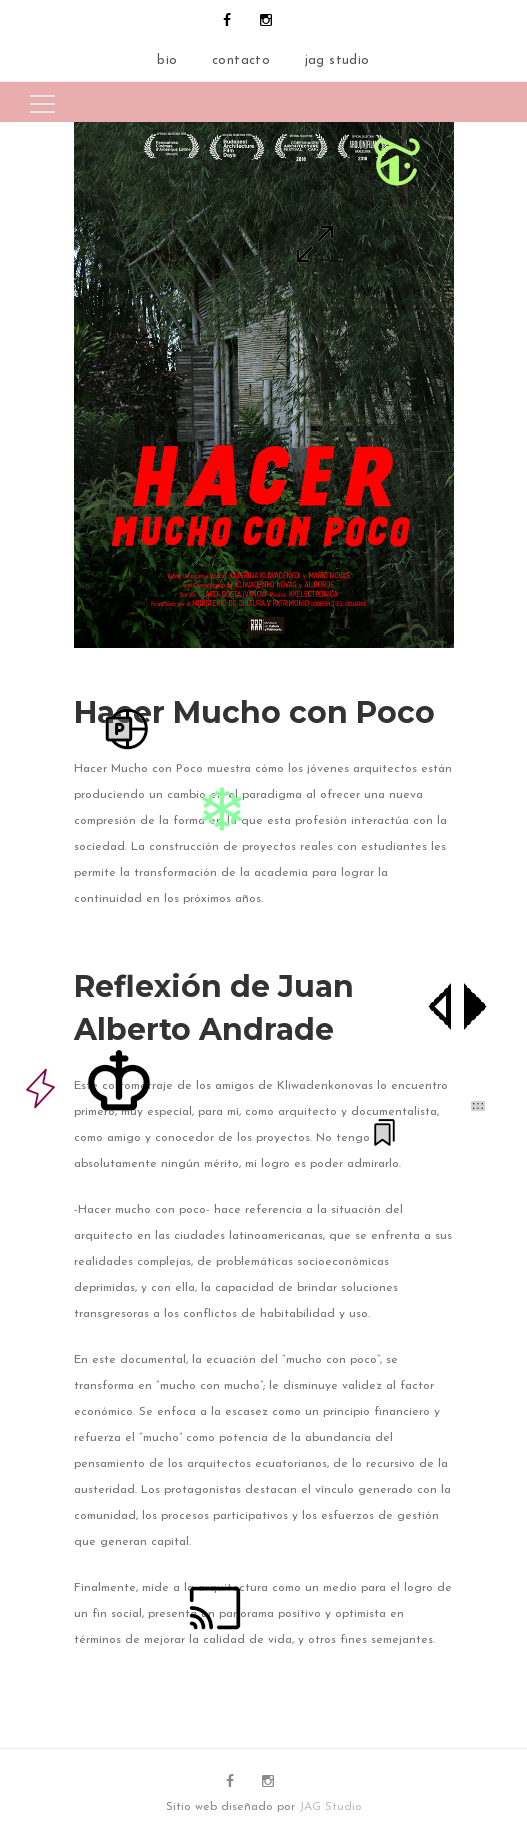  I want to click on indicates fast or instant action, so click(40, 1088).